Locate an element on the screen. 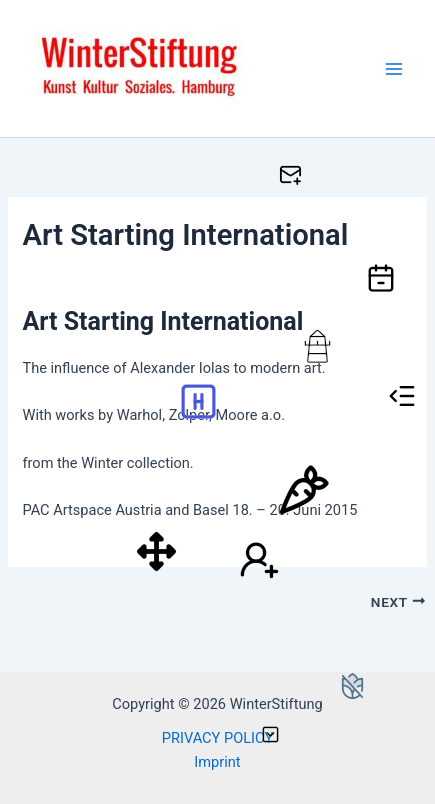  decrease list indentation is located at coordinates (402, 396).